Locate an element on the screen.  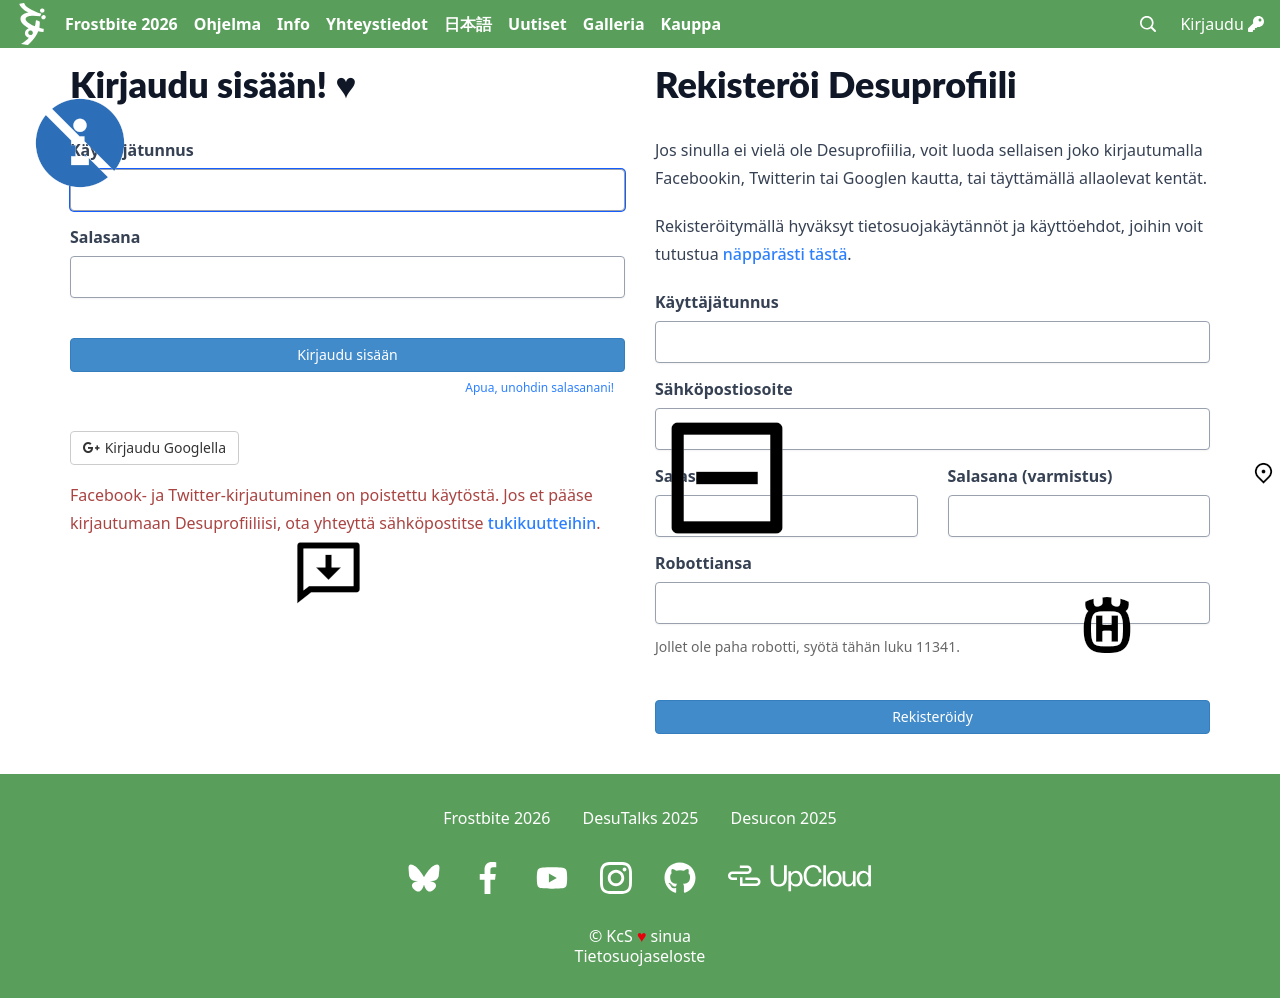
indicates a partially selected state in a list is located at coordinates (727, 478).